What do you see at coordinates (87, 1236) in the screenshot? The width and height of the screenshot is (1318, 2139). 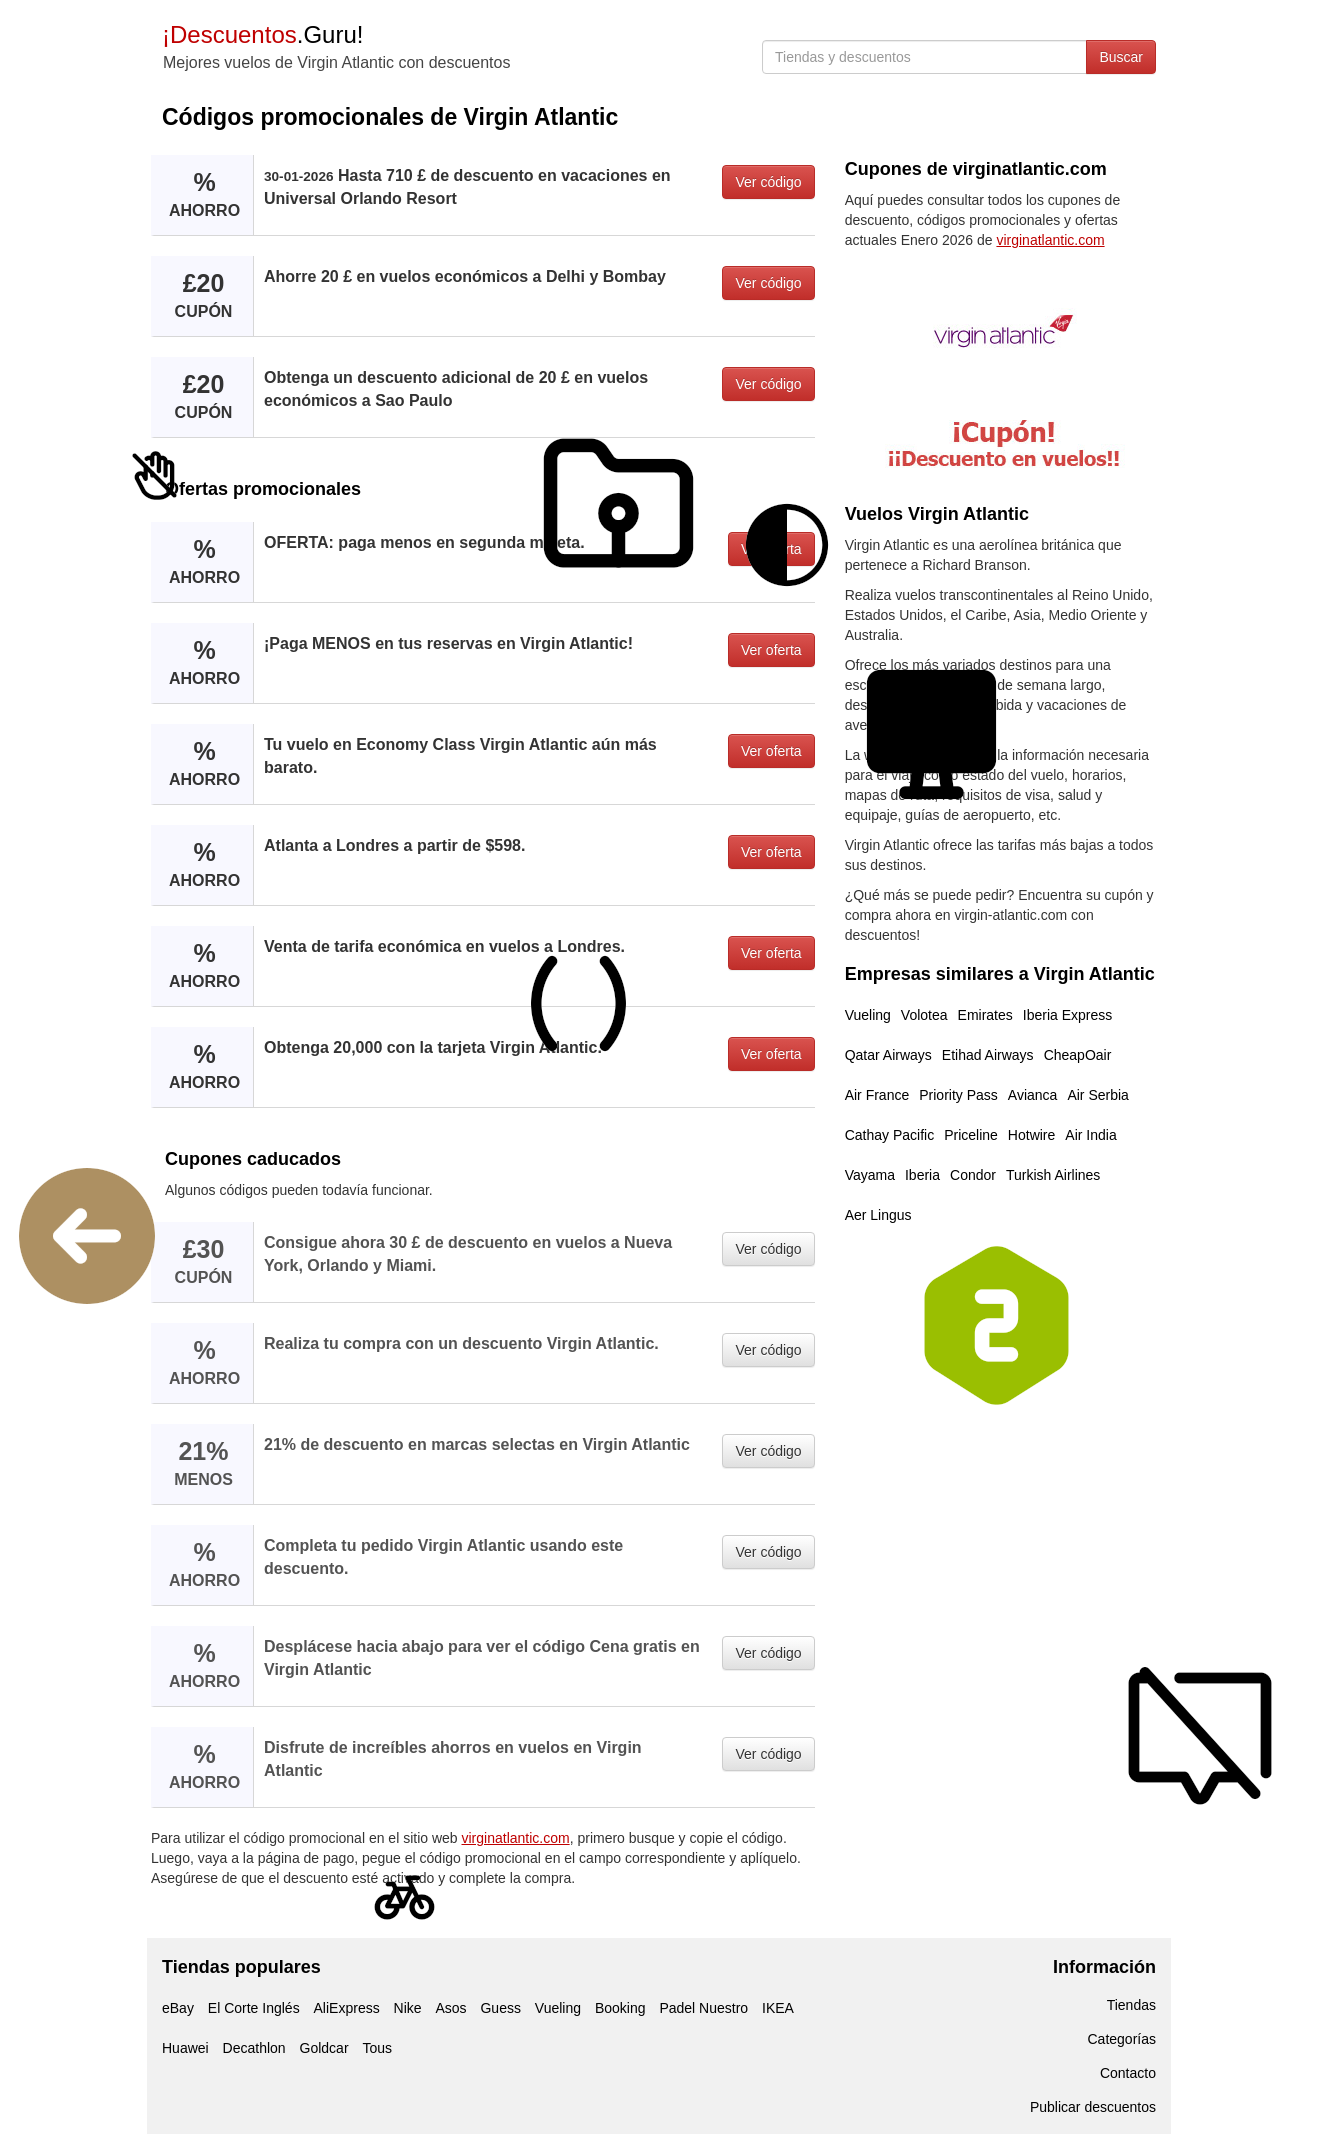 I see `go back to the previous screen` at bounding box center [87, 1236].